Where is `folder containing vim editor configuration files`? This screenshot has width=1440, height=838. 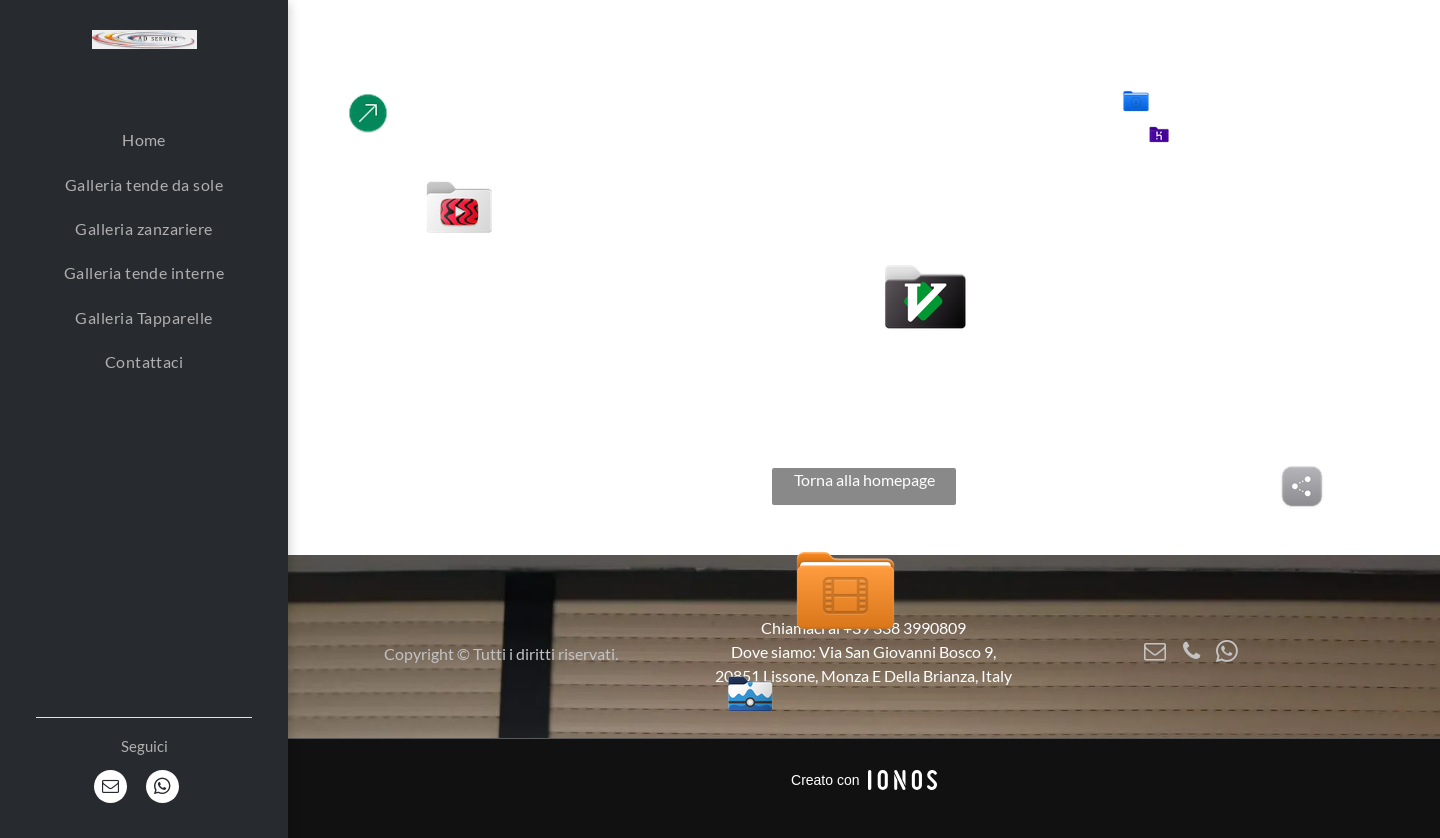 folder containing vim editor configuration files is located at coordinates (925, 299).